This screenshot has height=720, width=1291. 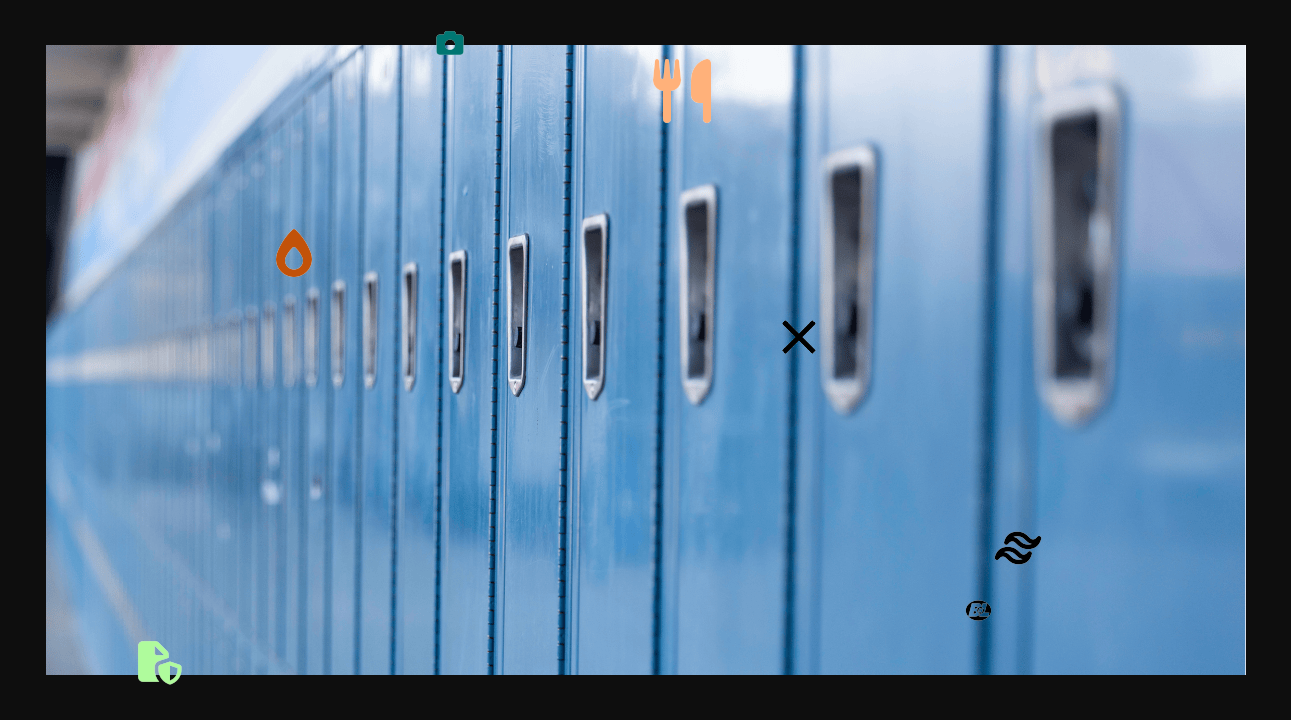 What do you see at coordinates (978, 610) in the screenshot?
I see `buy n large corporation logo from WALL-E` at bounding box center [978, 610].